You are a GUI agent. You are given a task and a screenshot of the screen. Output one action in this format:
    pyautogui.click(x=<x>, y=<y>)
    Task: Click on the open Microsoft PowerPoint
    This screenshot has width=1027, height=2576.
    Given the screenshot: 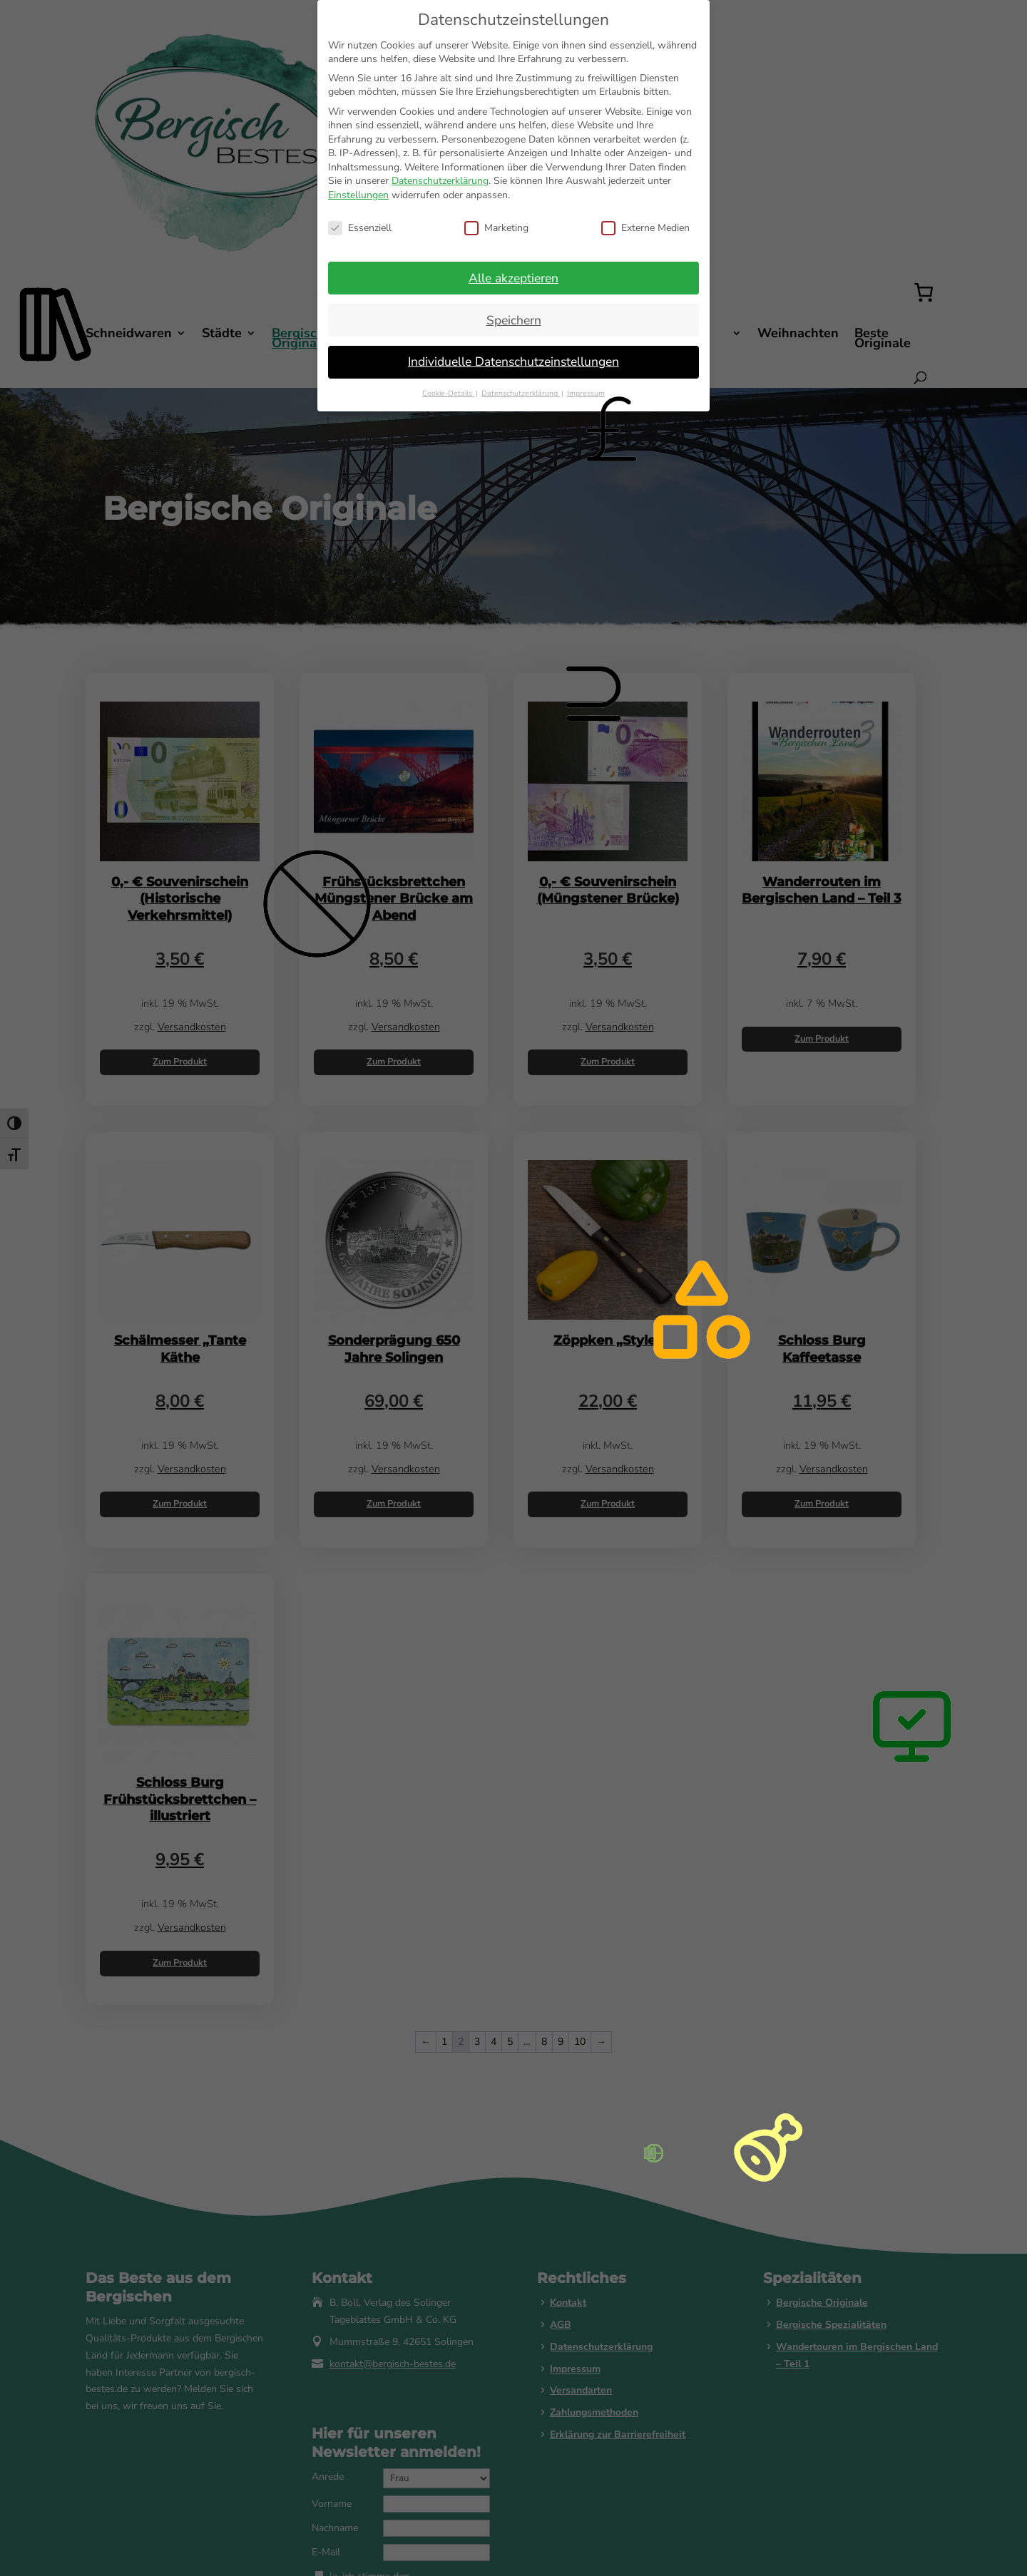 What is the action you would take?
    pyautogui.click(x=653, y=2153)
    